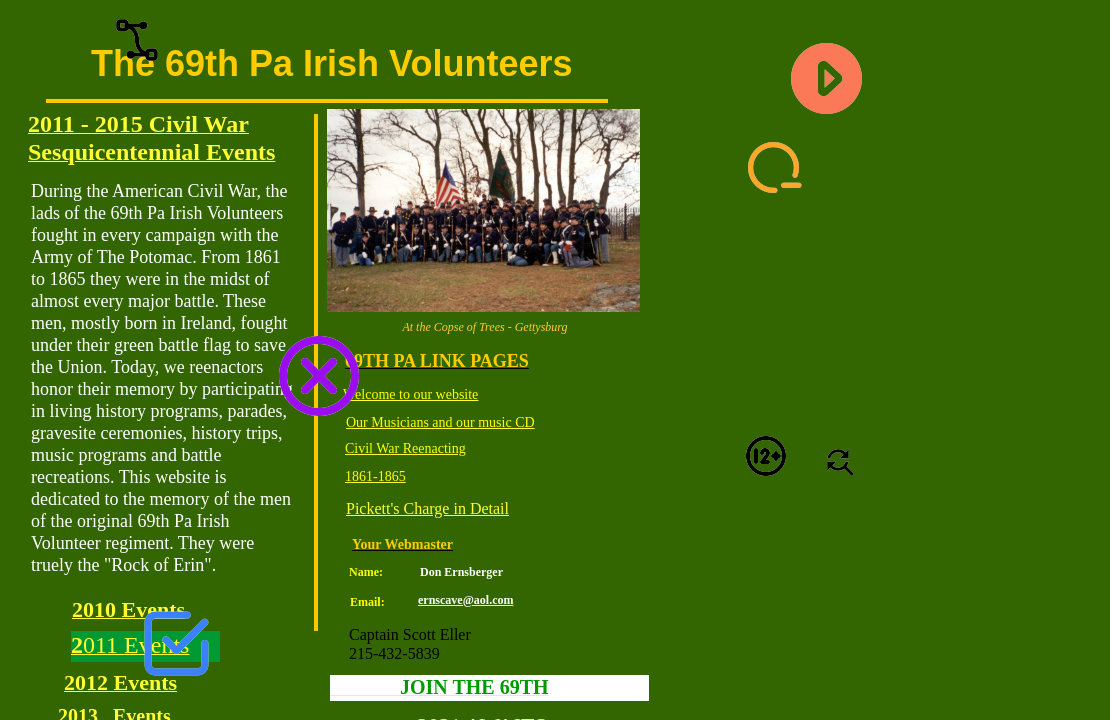  I want to click on play media or video content, so click(826, 78).